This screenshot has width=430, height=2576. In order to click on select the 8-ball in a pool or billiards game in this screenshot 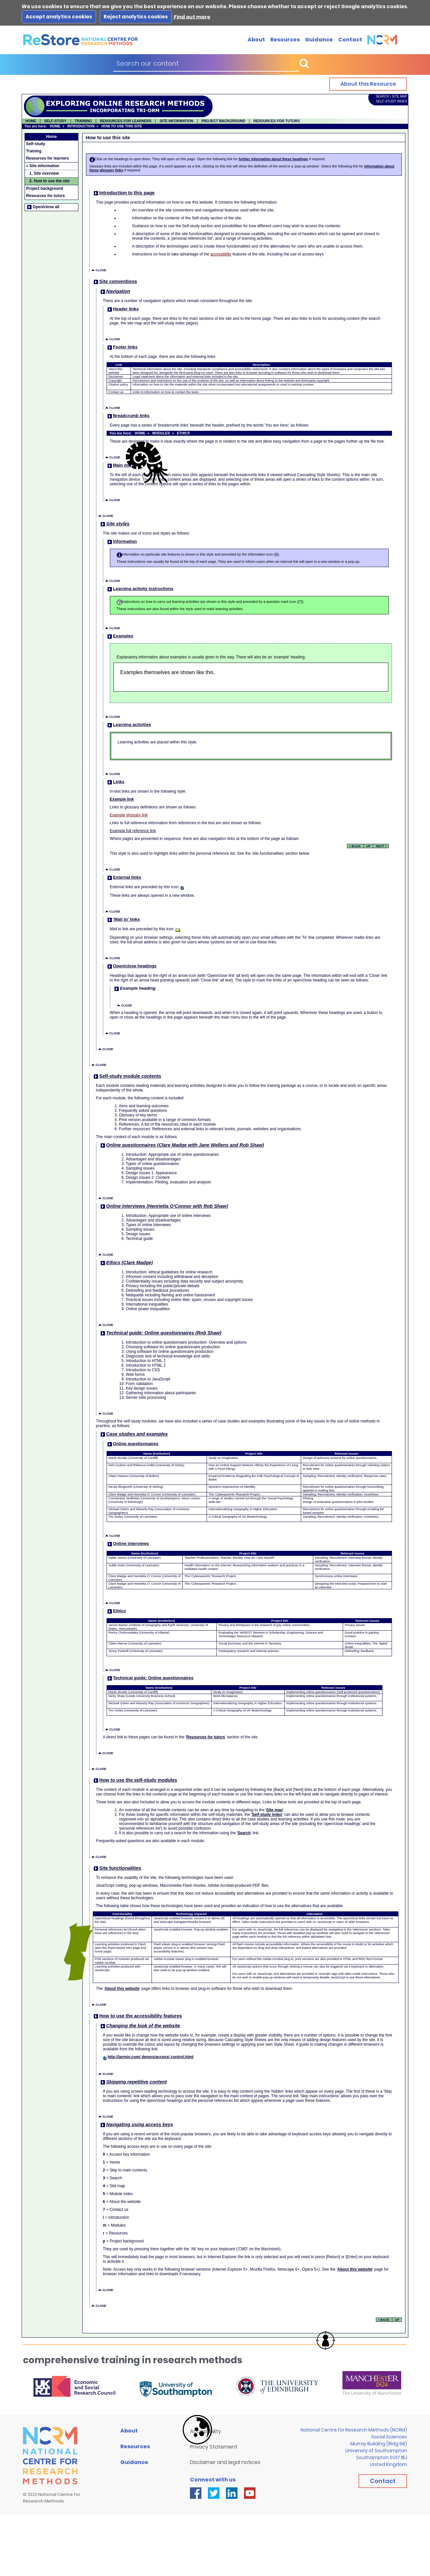, I will do `click(197, 2430)`.